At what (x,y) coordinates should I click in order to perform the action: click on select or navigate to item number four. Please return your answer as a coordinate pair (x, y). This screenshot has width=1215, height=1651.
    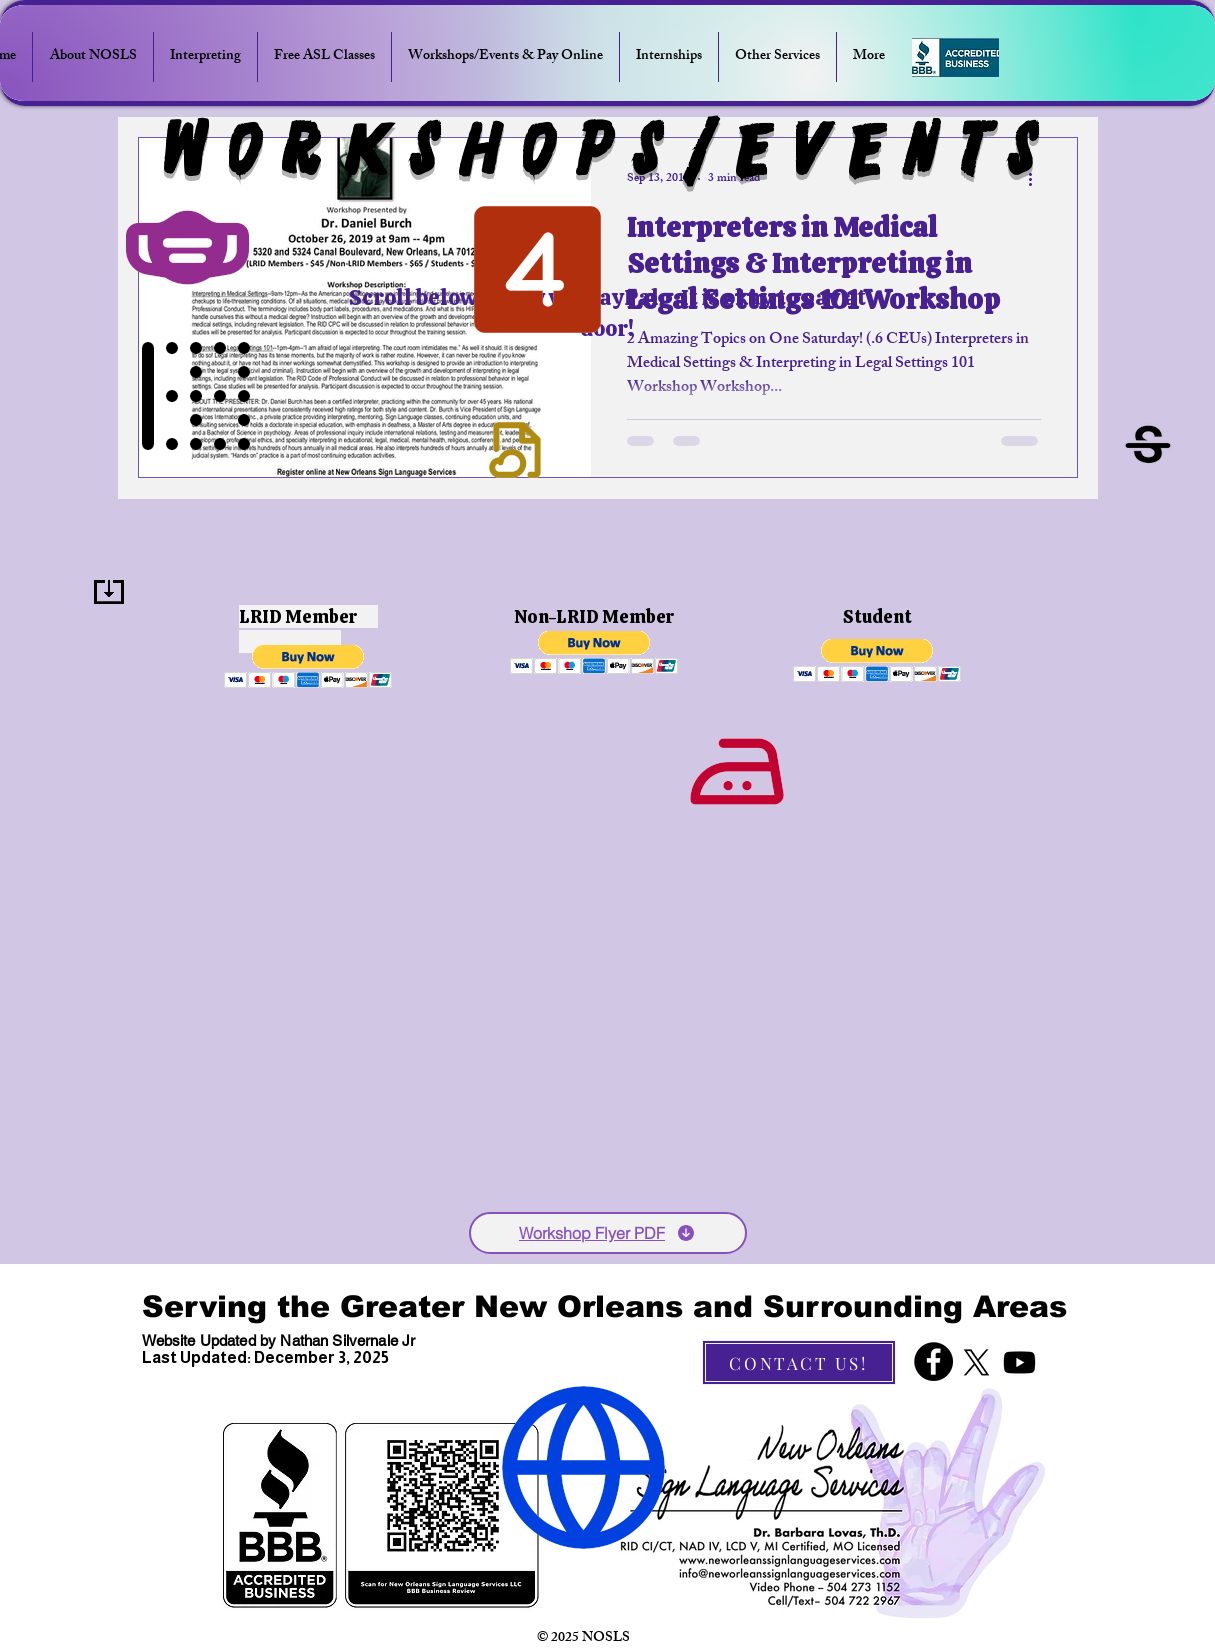
    Looking at the image, I should click on (537, 269).